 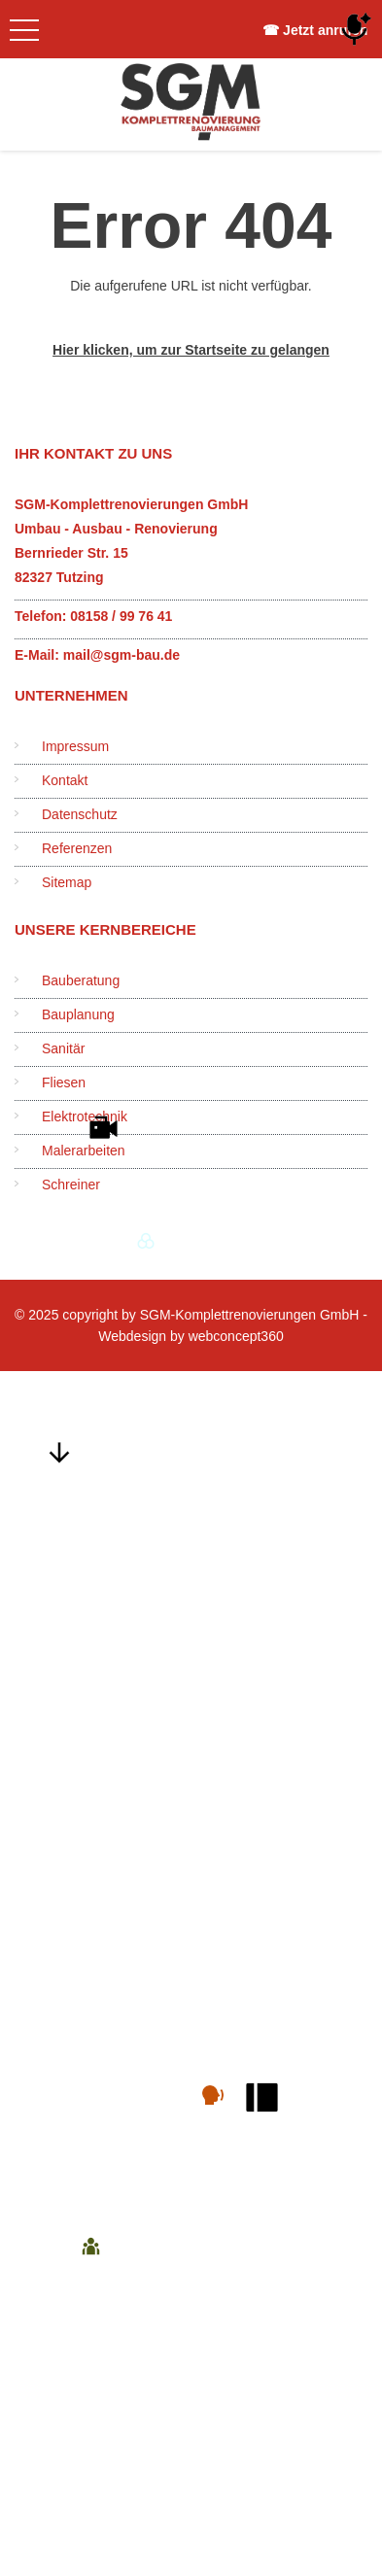 What do you see at coordinates (103, 1128) in the screenshot?
I see `start recording video` at bounding box center [103, 1128].